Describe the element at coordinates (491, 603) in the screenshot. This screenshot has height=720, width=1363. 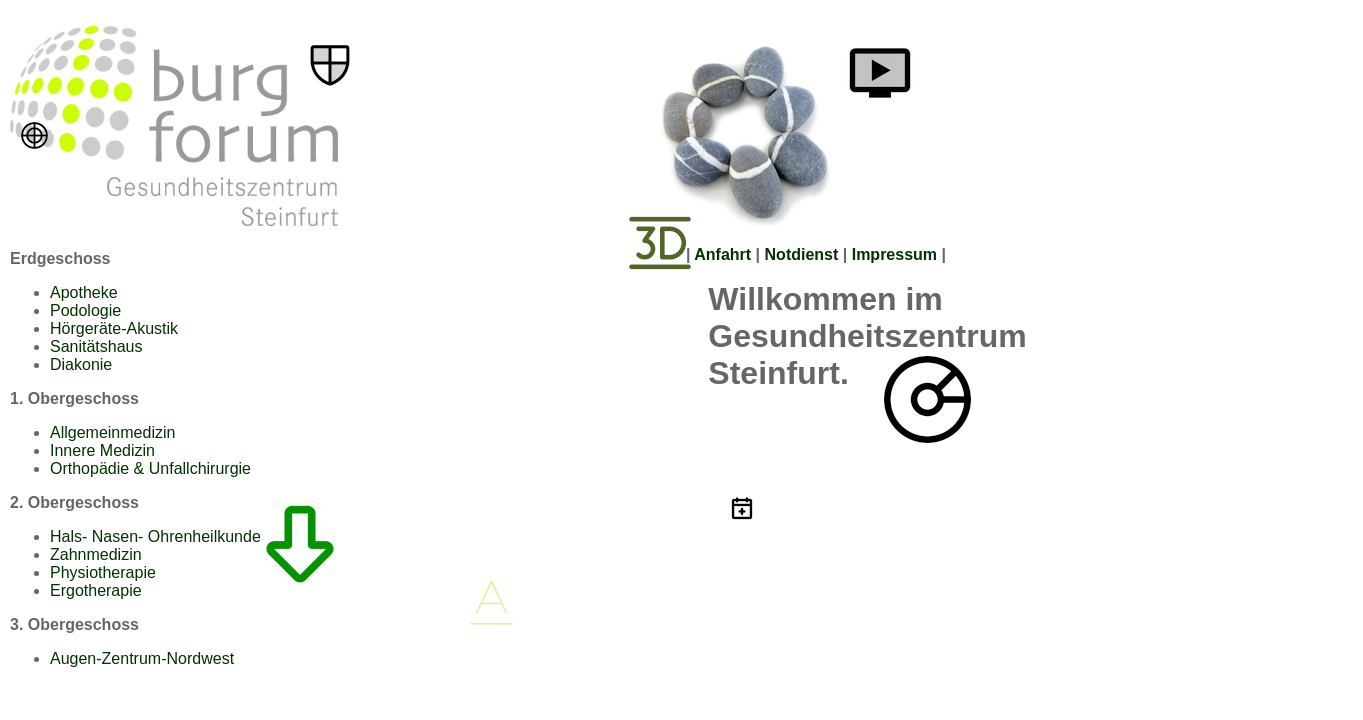
I see `apply underline formatting to text` at that location.